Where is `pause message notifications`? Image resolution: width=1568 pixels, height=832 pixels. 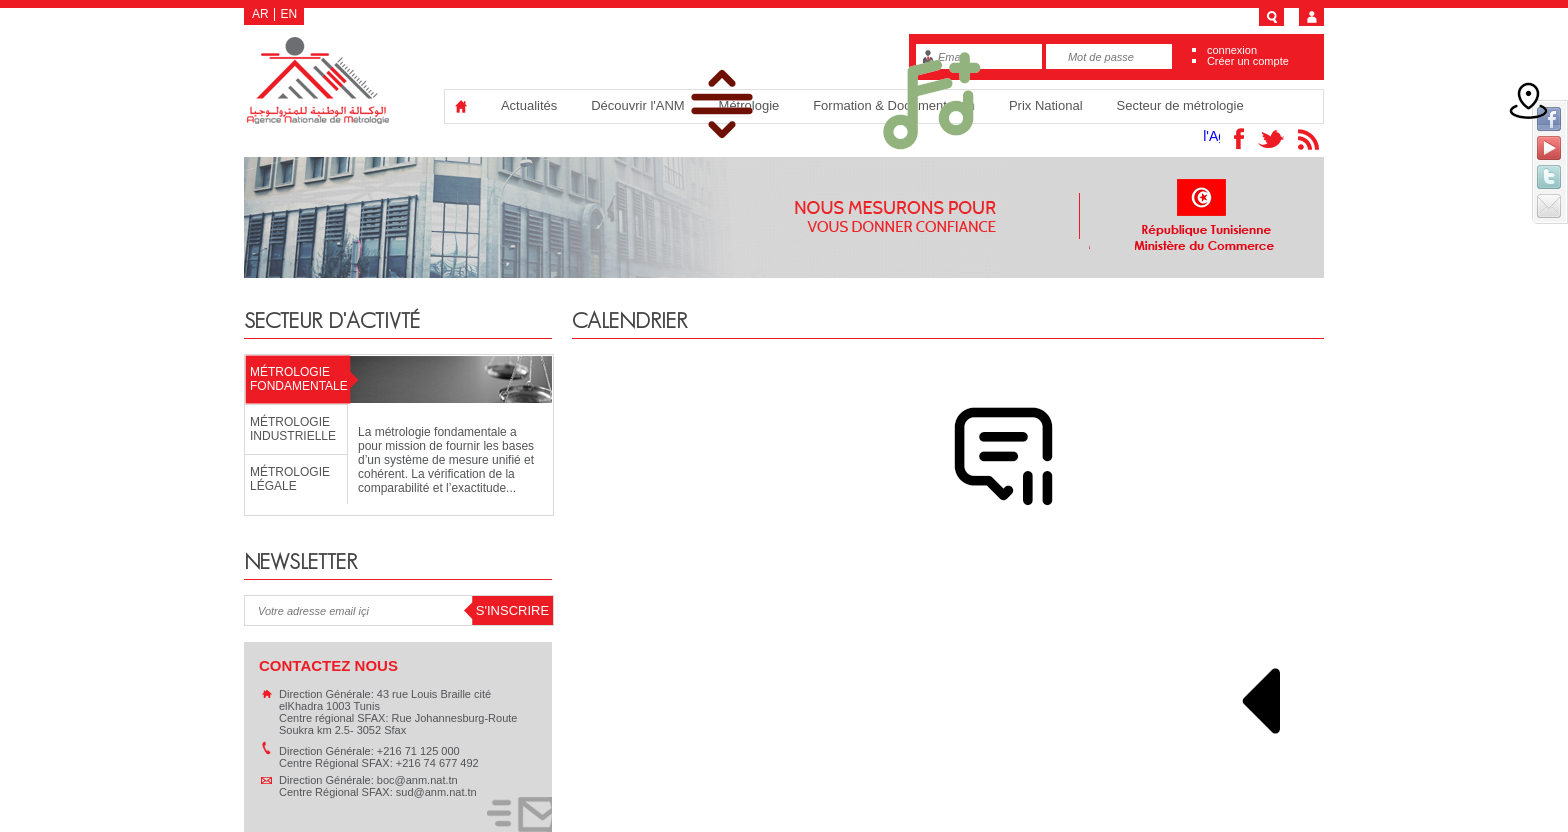
pause message notifications is located at coordinates (1003, 451).